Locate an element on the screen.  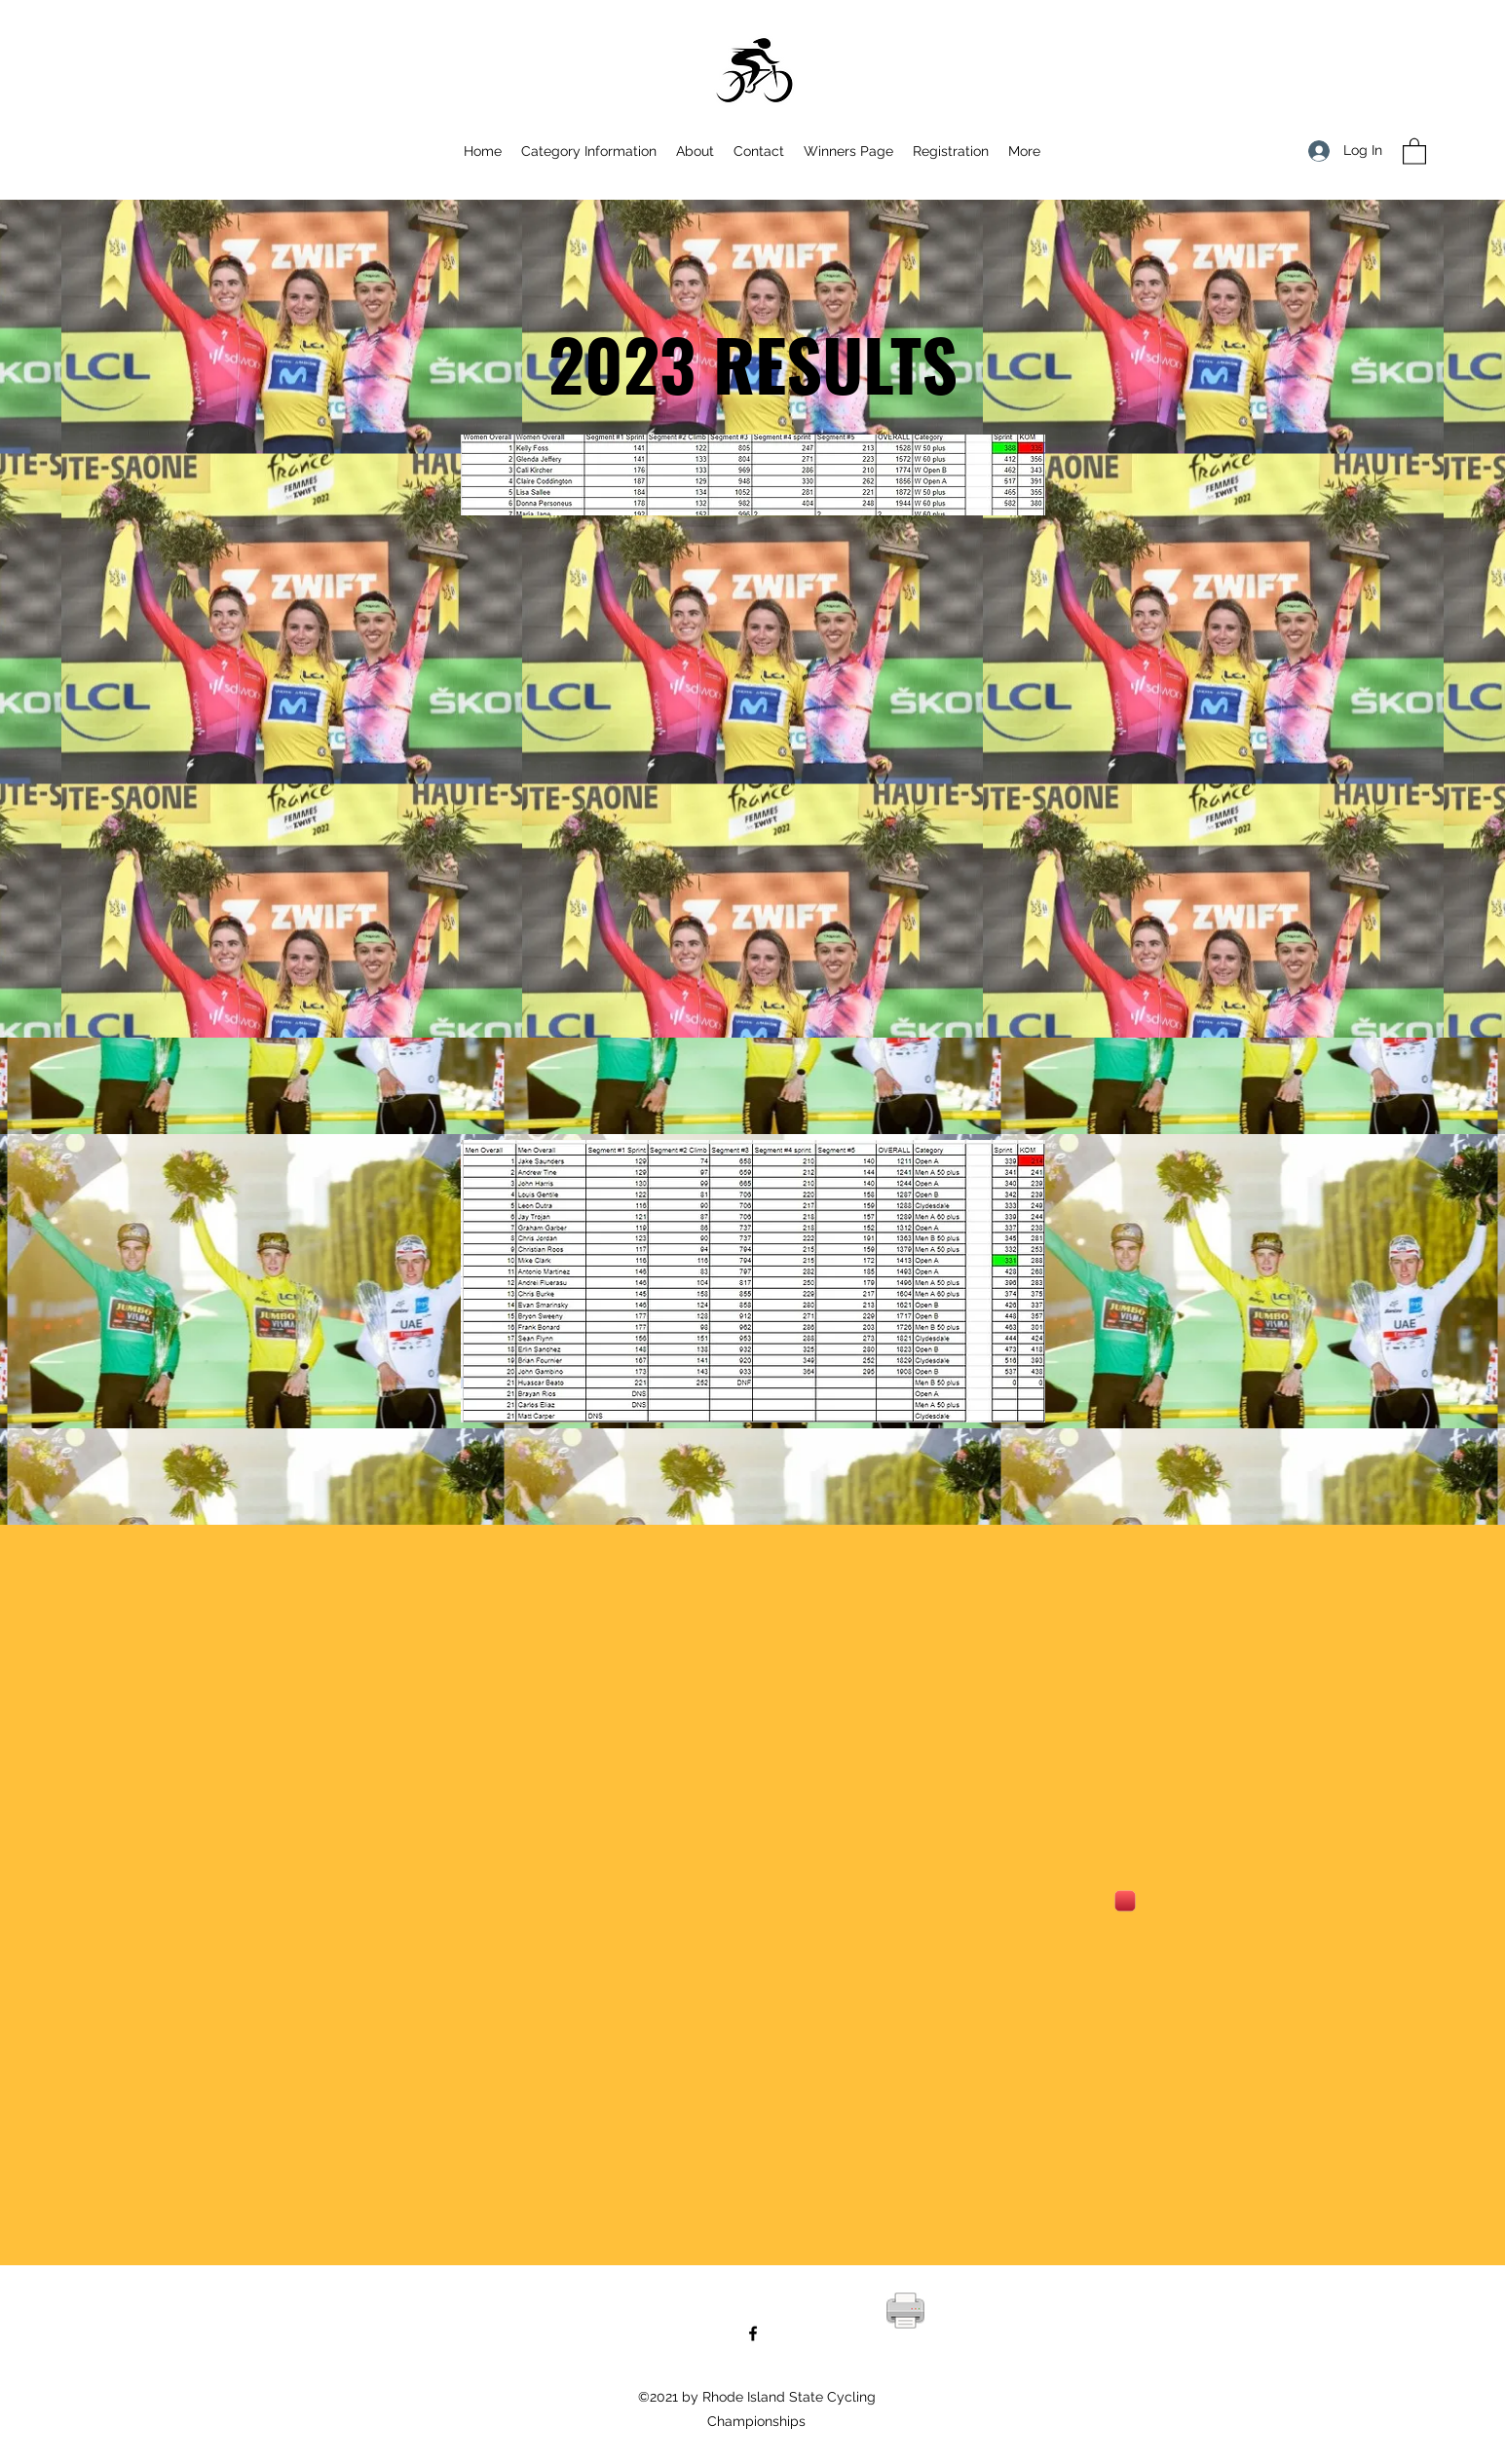
blank app icon template for customization is located at coordinates (1125, 1901).